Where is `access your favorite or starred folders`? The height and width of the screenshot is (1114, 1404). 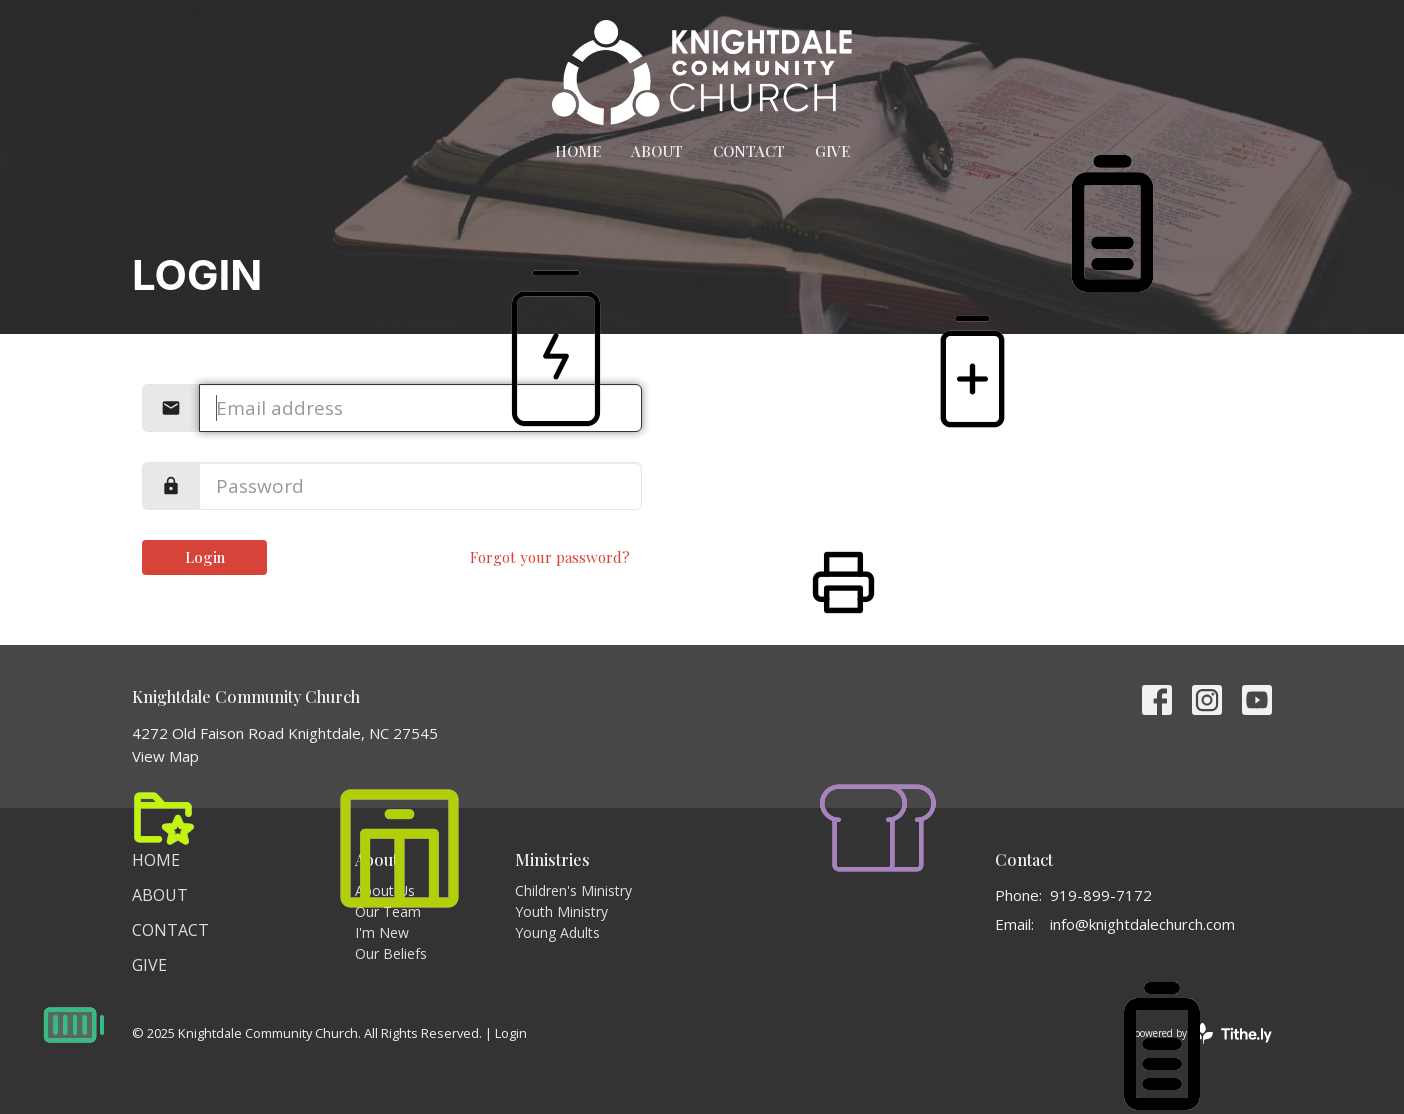
access your favorite or starred folders is located at coordinates (163, 818).